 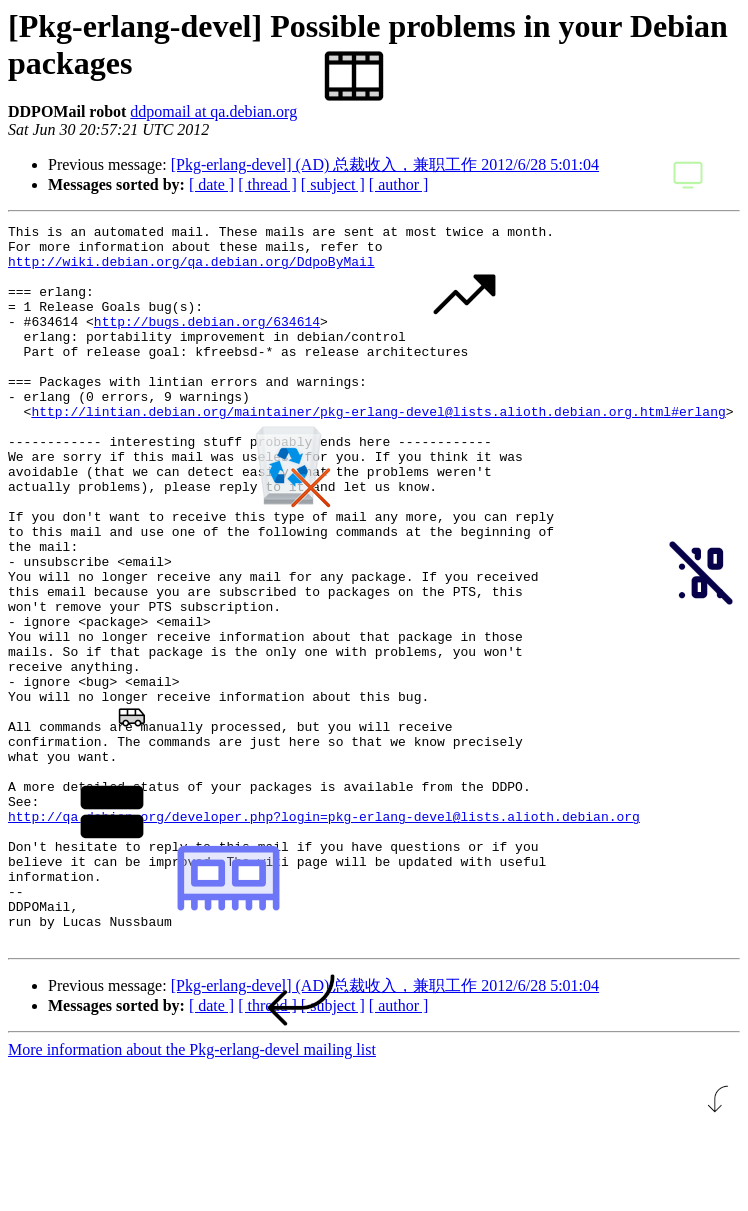 What do you see at coordinates (354, 76) in the screenshot?
I see `browse video or movie content` at bounding box center [354, 76].